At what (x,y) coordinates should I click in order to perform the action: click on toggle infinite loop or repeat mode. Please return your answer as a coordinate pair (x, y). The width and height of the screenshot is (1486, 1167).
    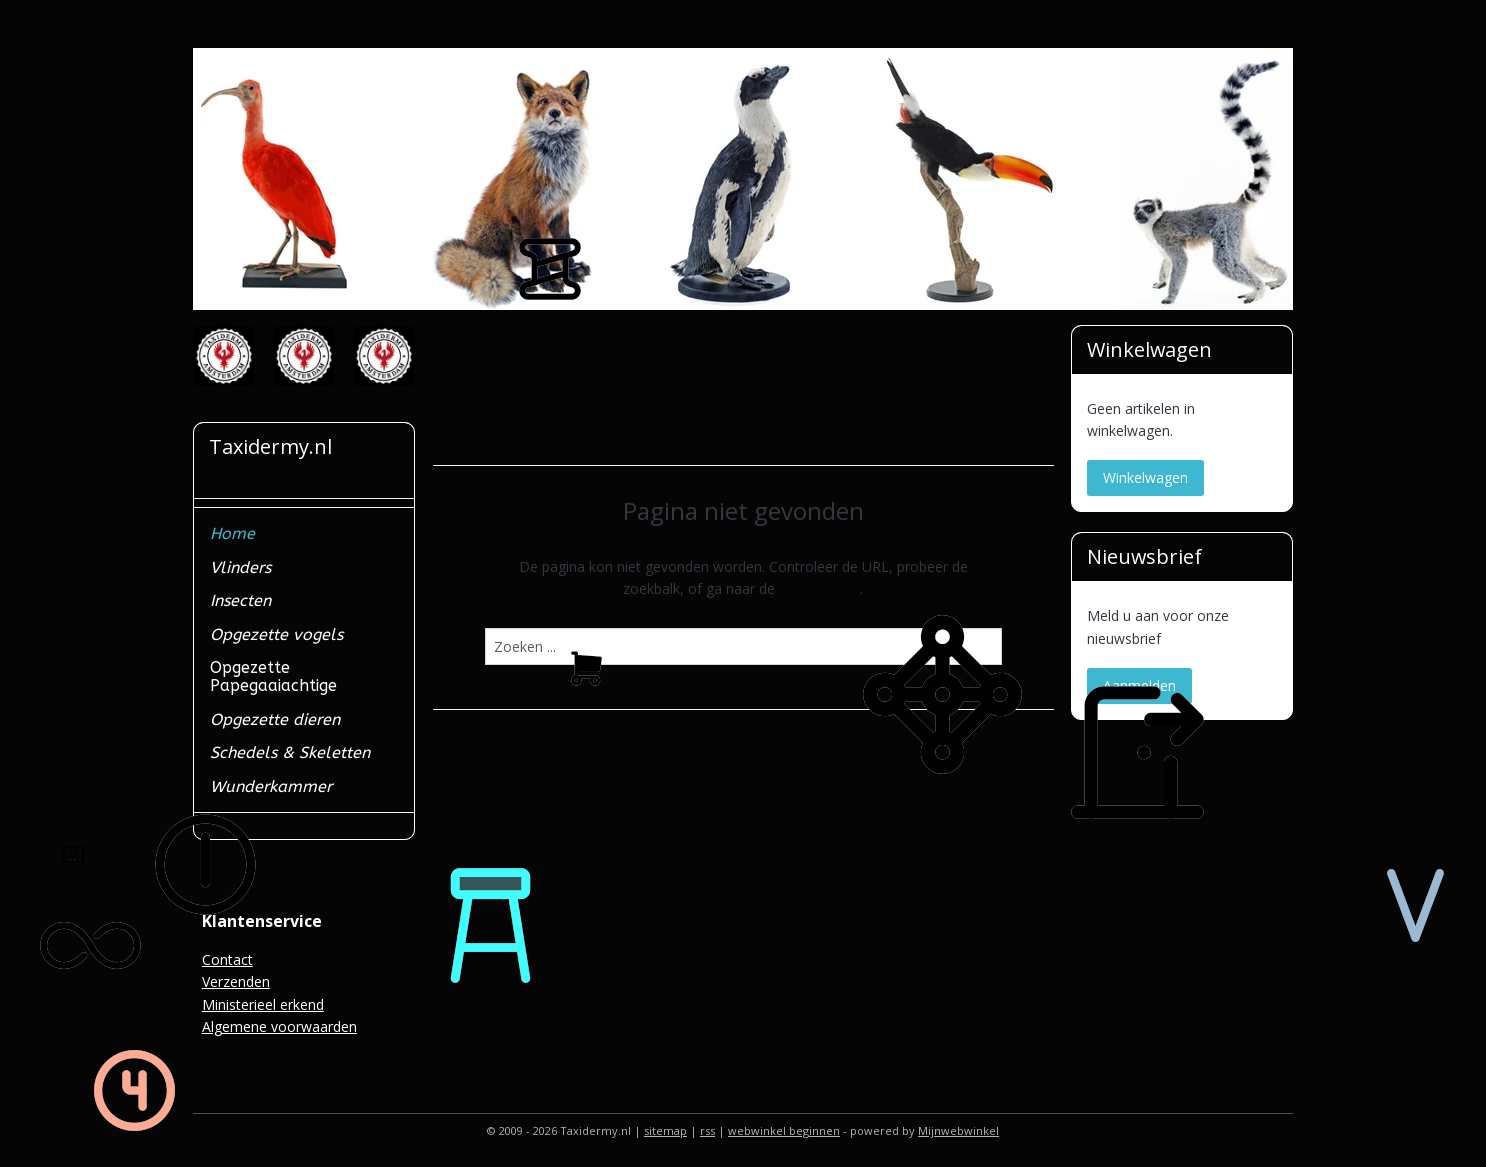
    Looking at the image, I should click on (90, 945).